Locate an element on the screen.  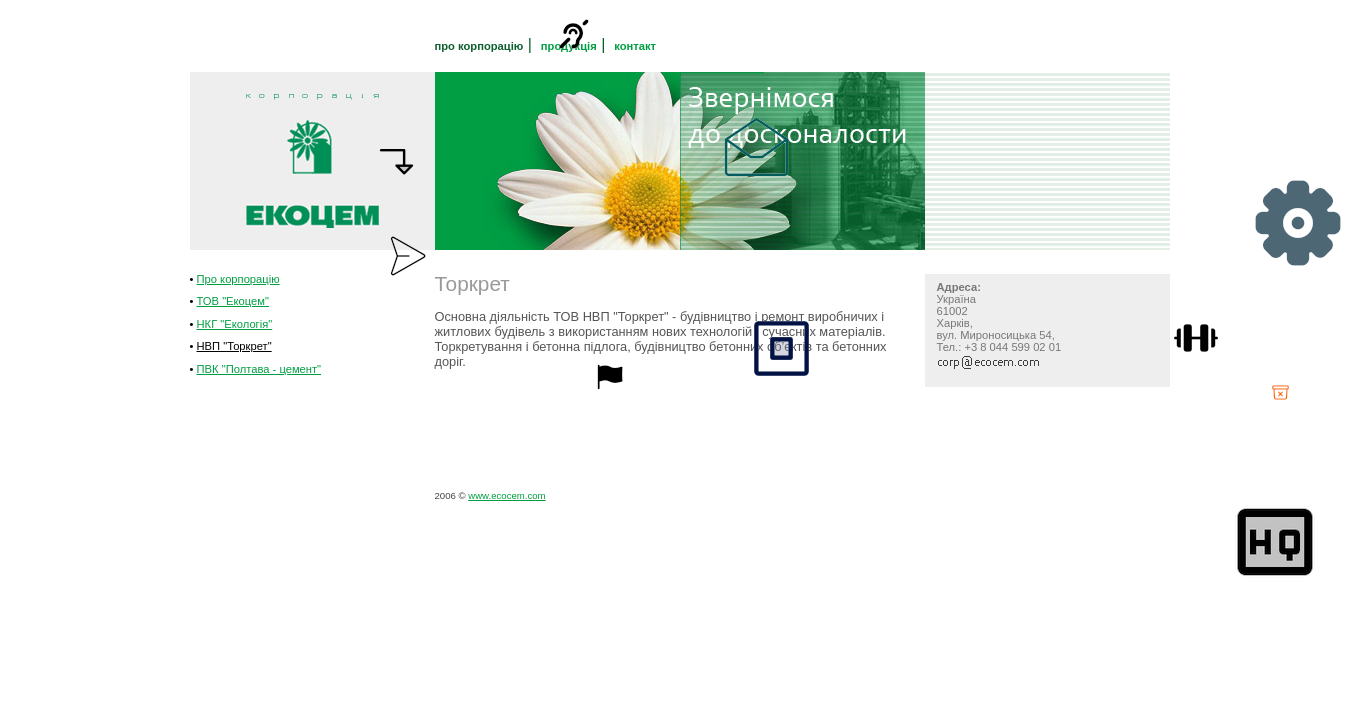
redirect content to a lower section is located at coordinates (396, 160).